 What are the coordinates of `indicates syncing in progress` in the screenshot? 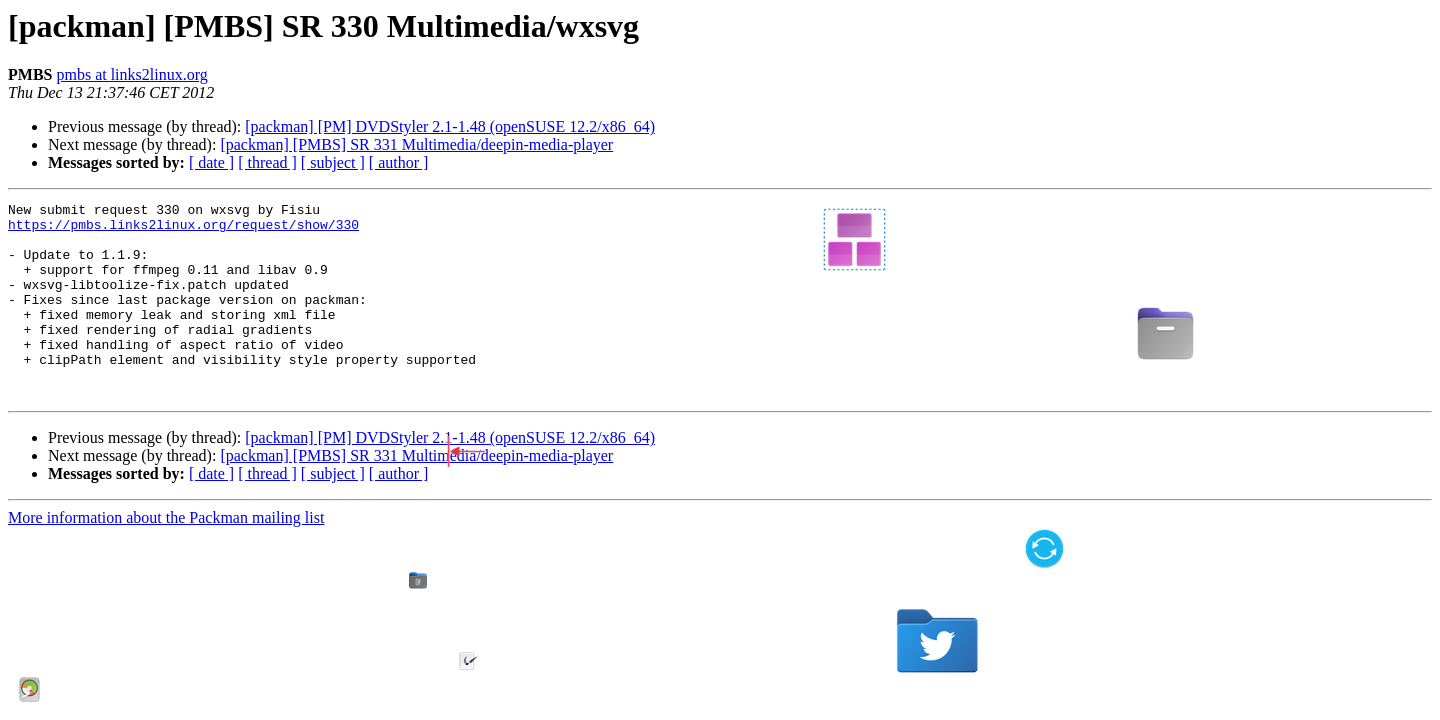 It's located at (1044, 548).